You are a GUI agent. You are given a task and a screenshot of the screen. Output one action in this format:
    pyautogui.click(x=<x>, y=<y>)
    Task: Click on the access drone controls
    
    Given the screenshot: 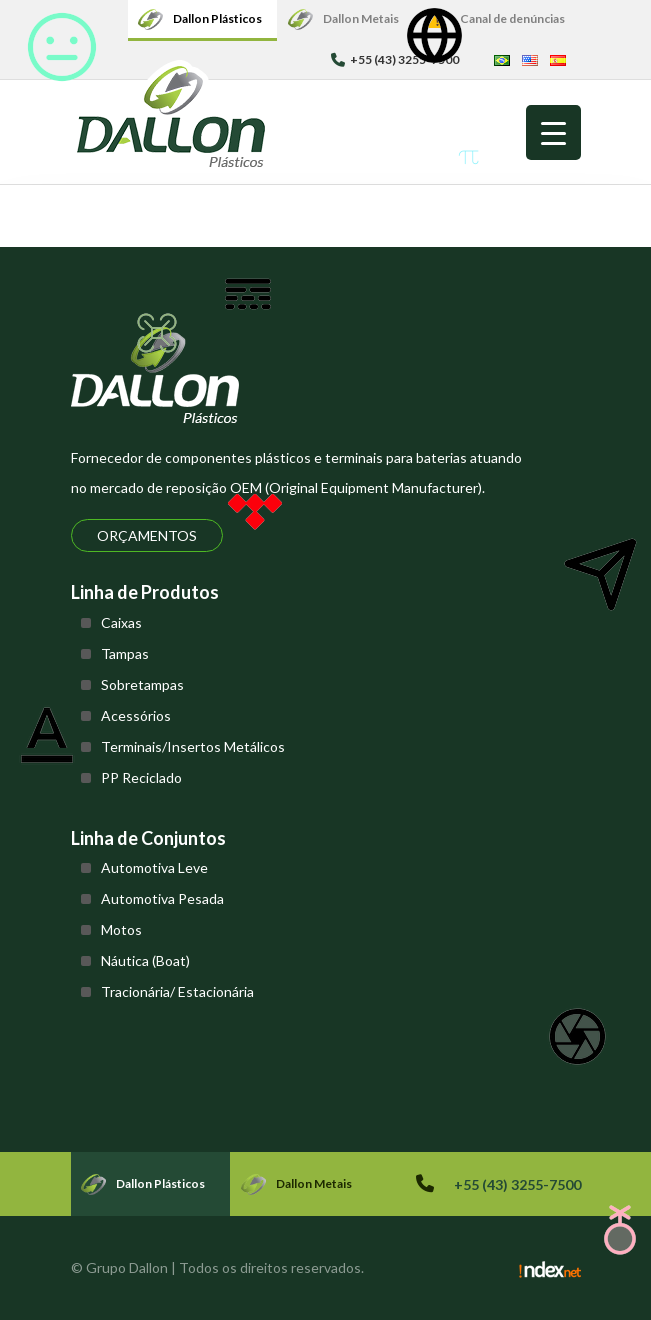 What is the action you would take?
    pyautogui.click(x=157, y=333)
    